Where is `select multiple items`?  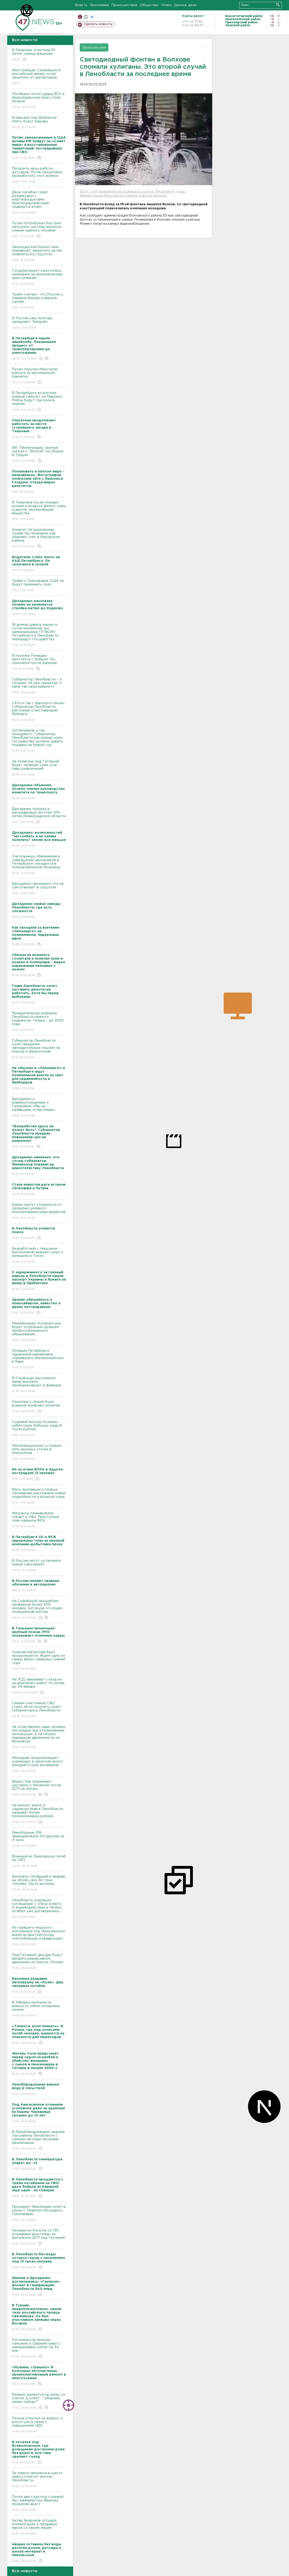
select multiple items is located at coordinates (179, 1880).